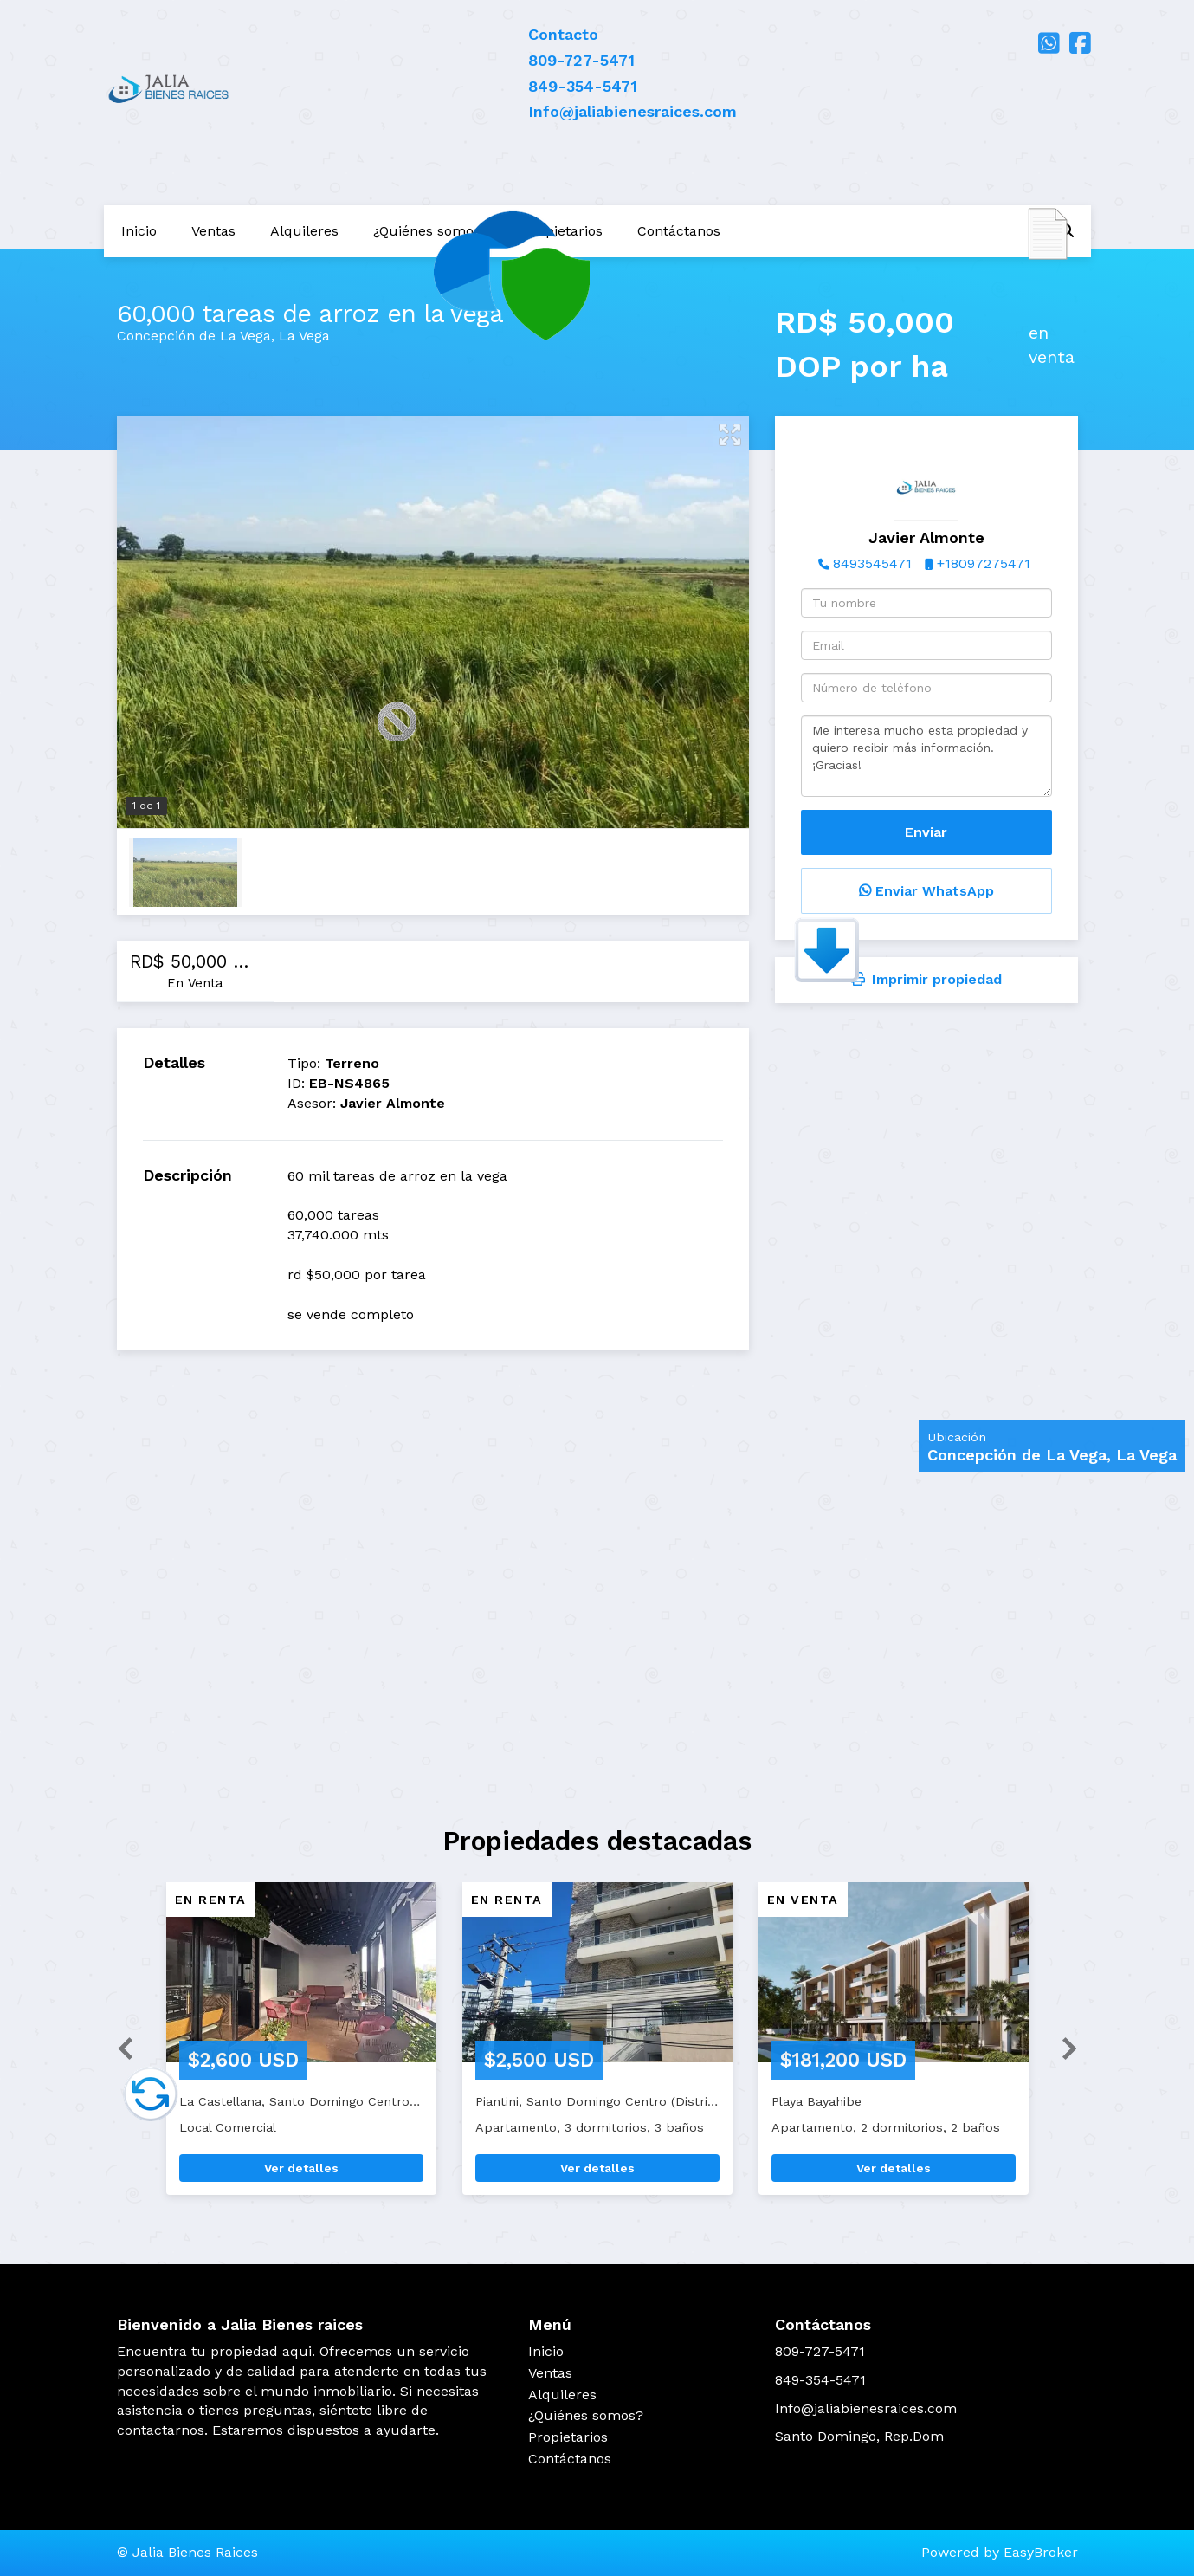 The height and width of the screenshot is (2576, 1194). What do you see at coordinates (397, 722) in the screenshot?
I see `indicates access denied or permission restricted` at bounding box center [397, 722].